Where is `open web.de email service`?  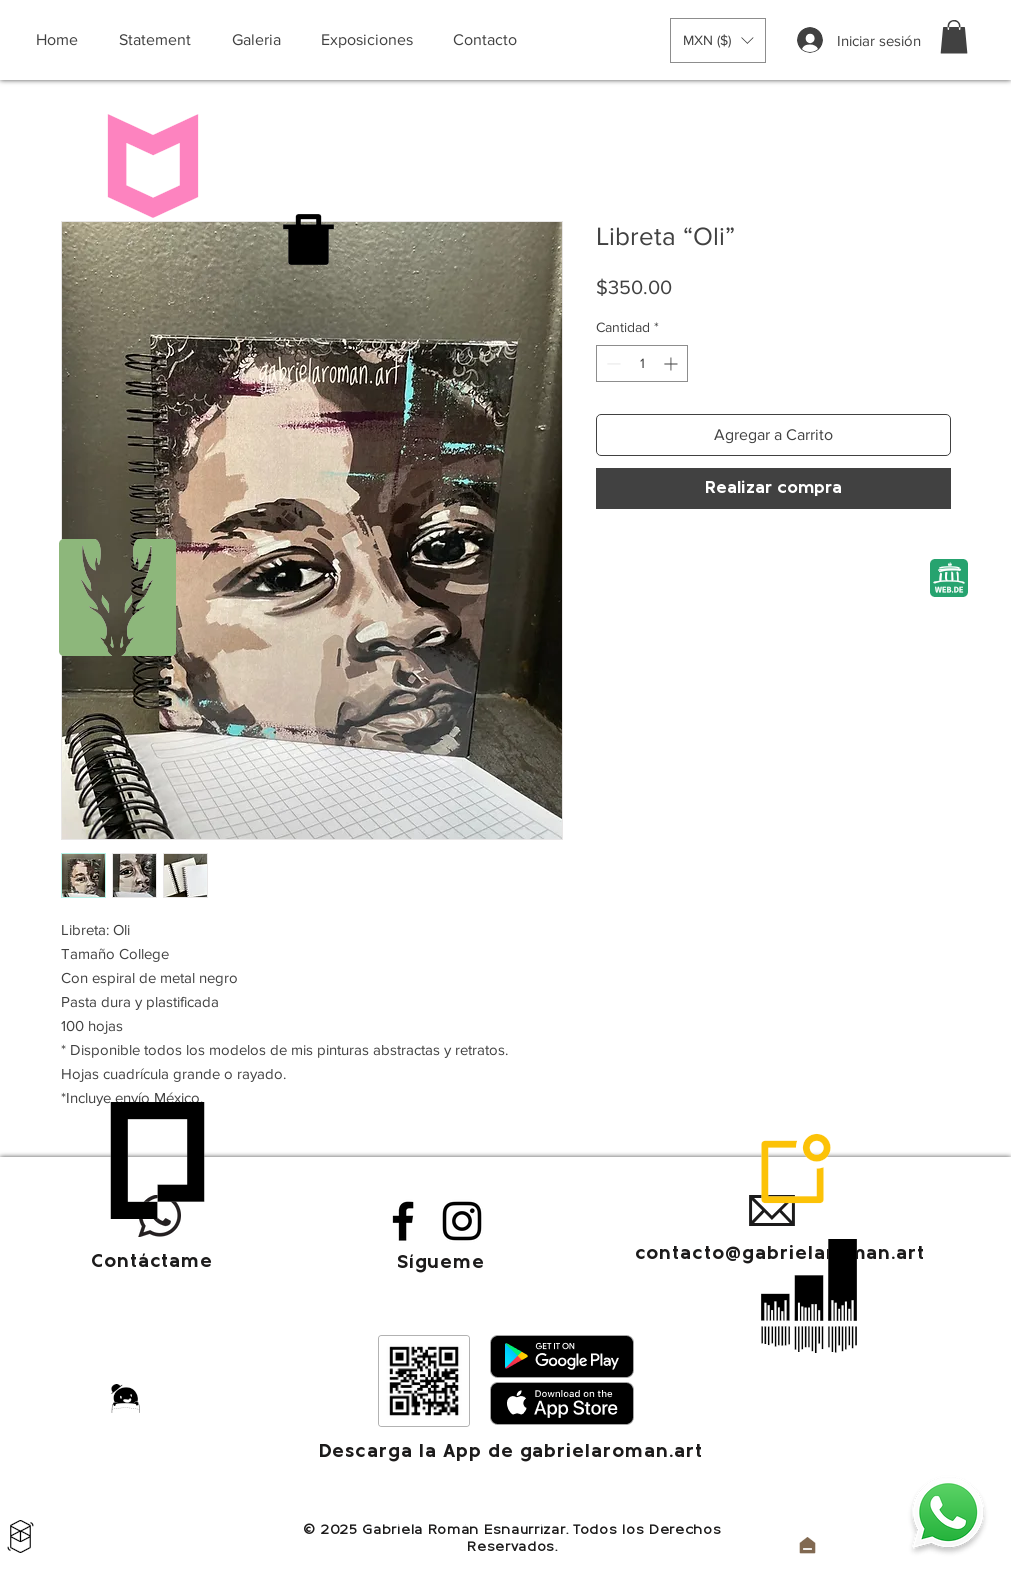
open web.de email service is located at coordinates (949, 578).